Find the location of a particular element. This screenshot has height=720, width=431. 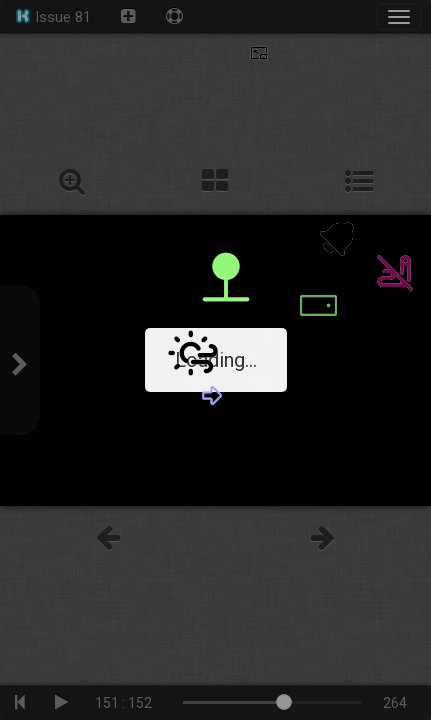

writing or editing is disabled is located at coordinates (395, 273).